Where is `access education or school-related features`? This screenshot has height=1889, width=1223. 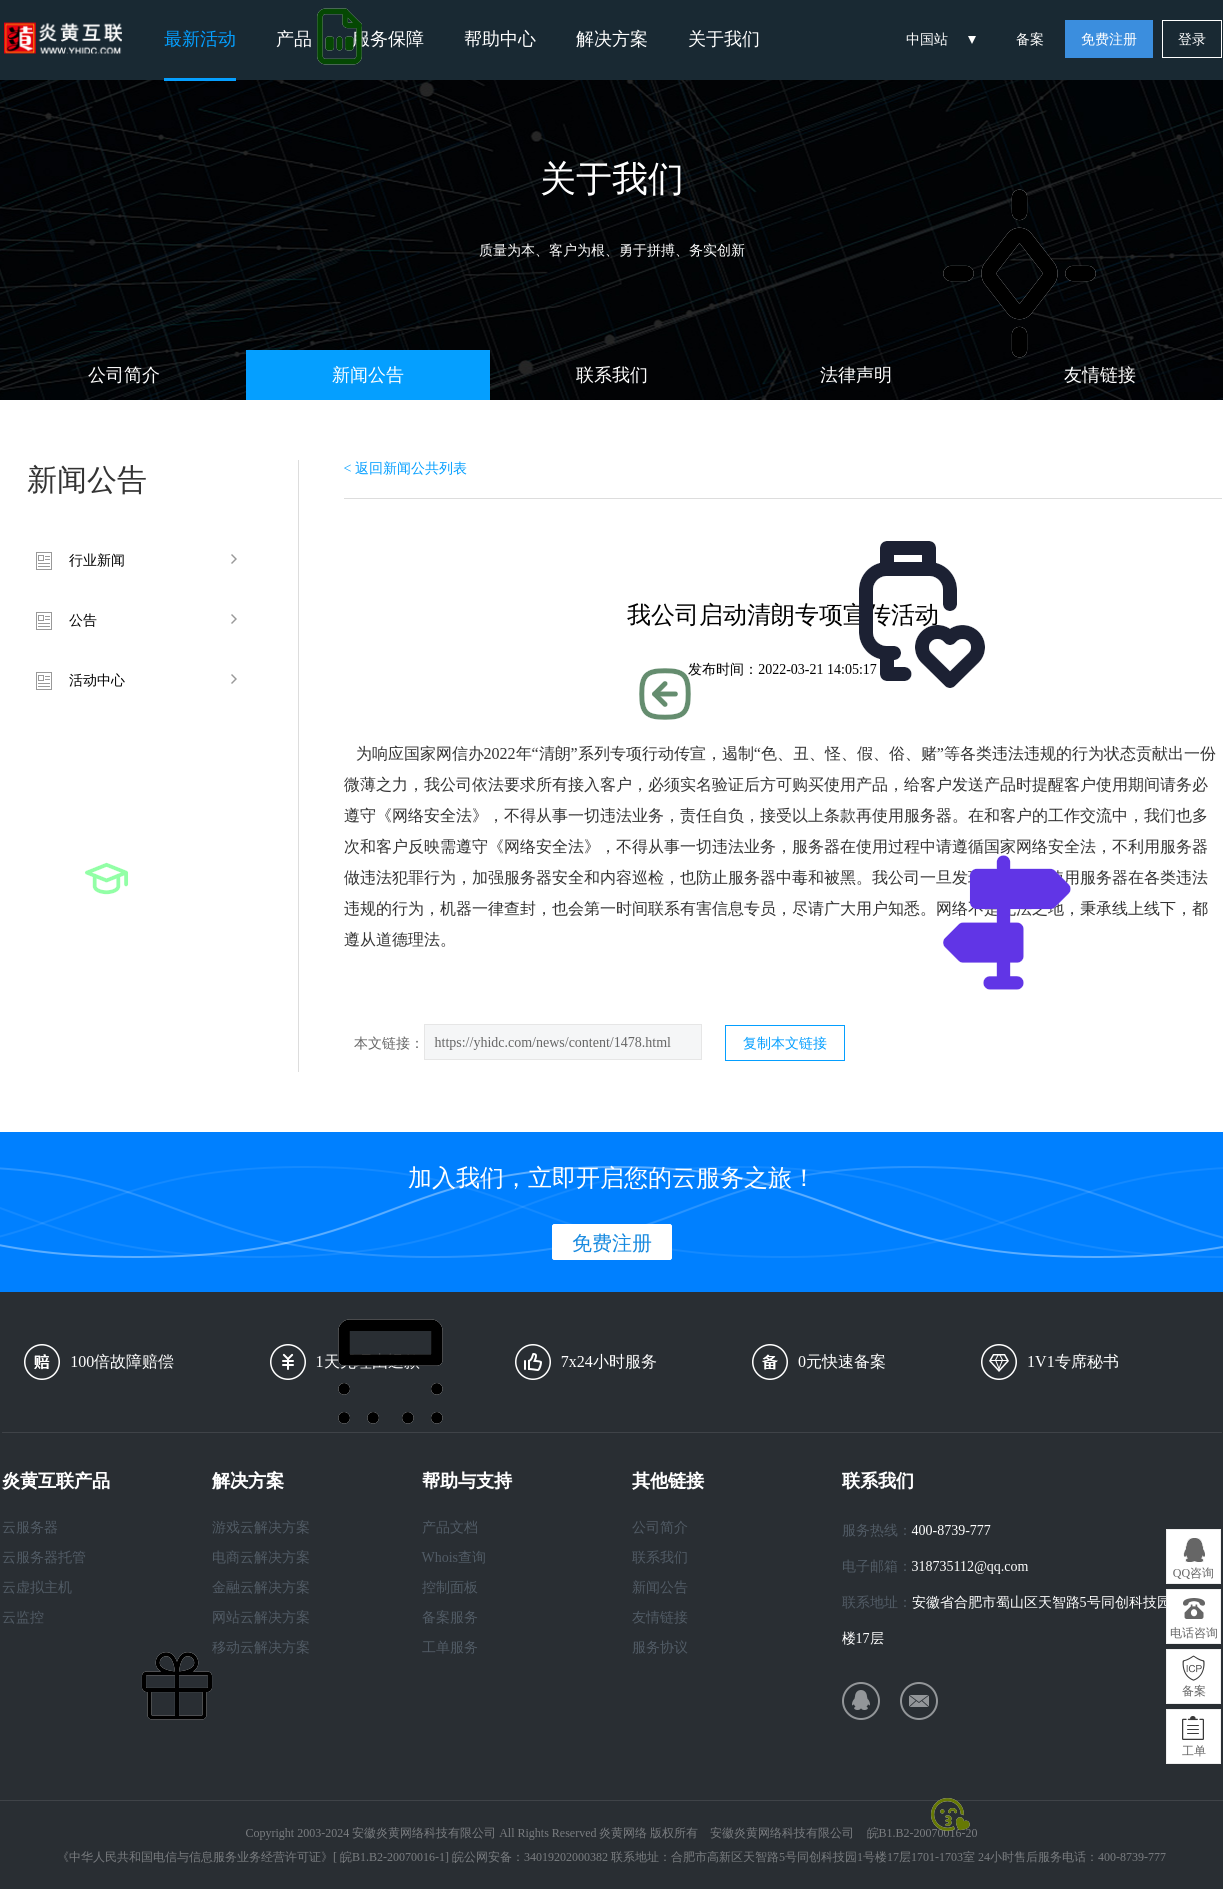
access education or school-related features is located at coordinates (106, 878).